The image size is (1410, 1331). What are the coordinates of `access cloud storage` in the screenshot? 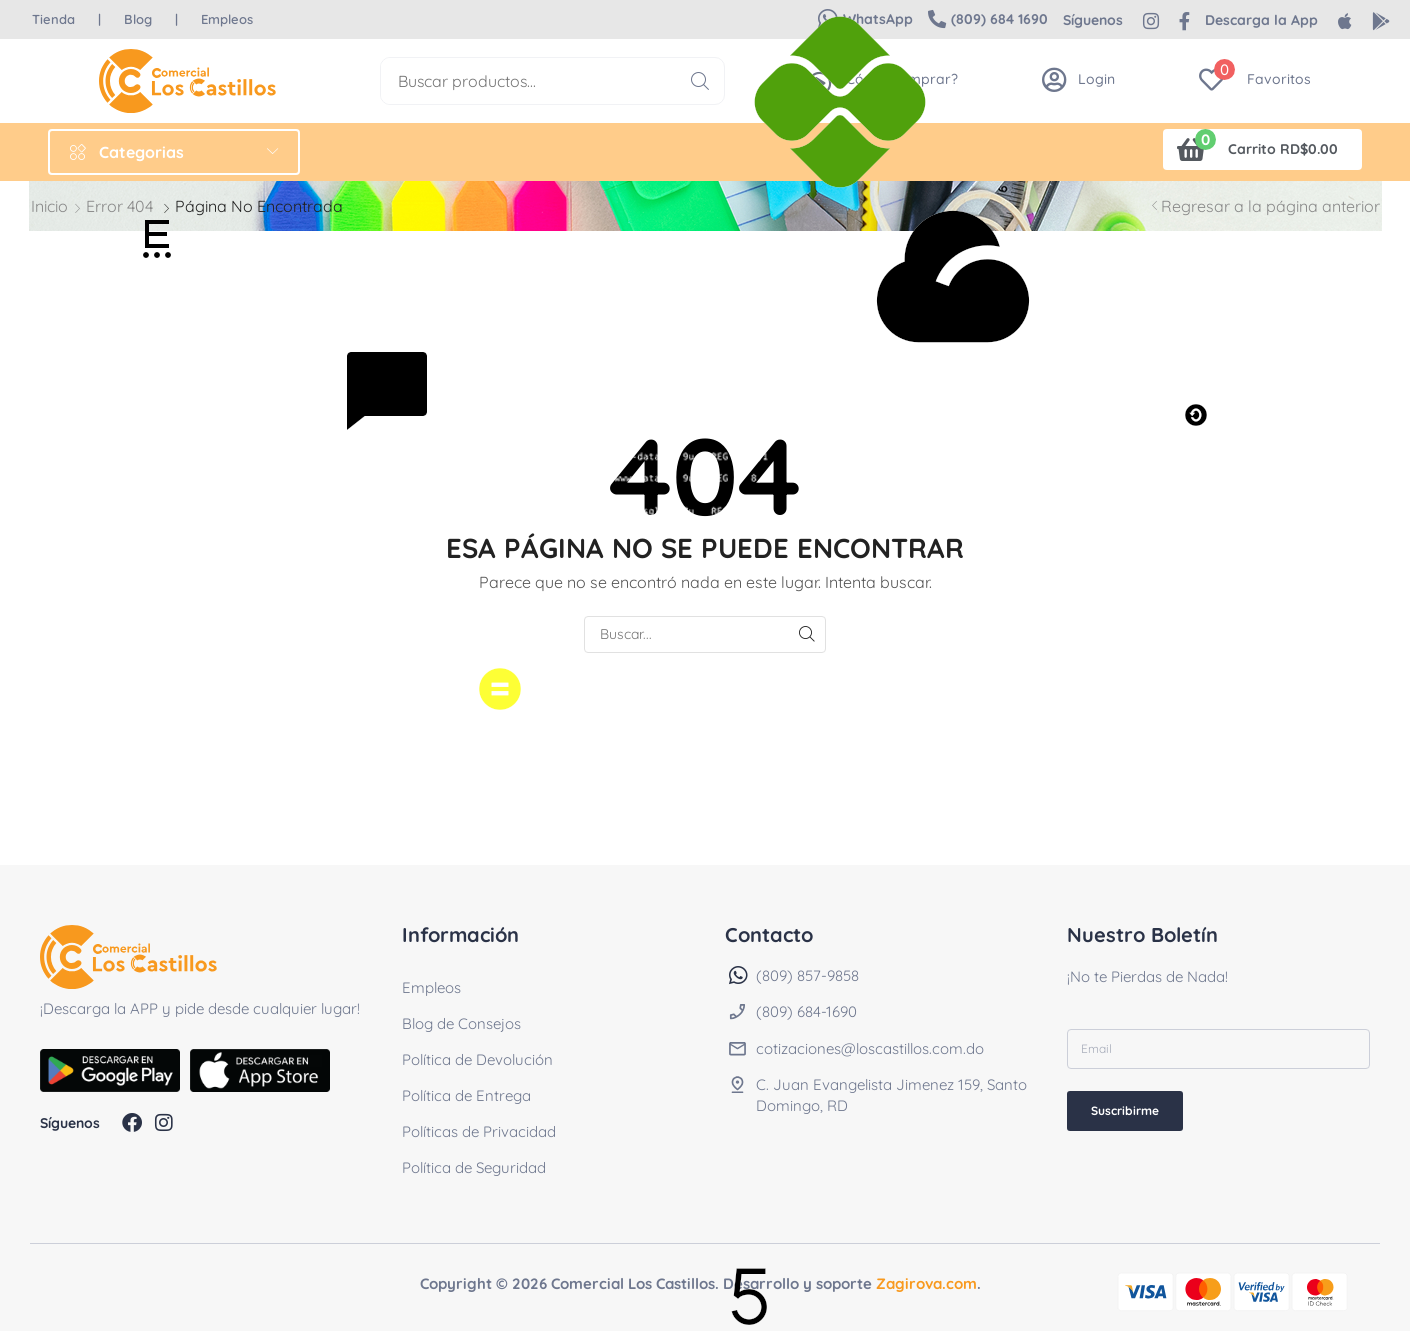 It's located at (953, 280).